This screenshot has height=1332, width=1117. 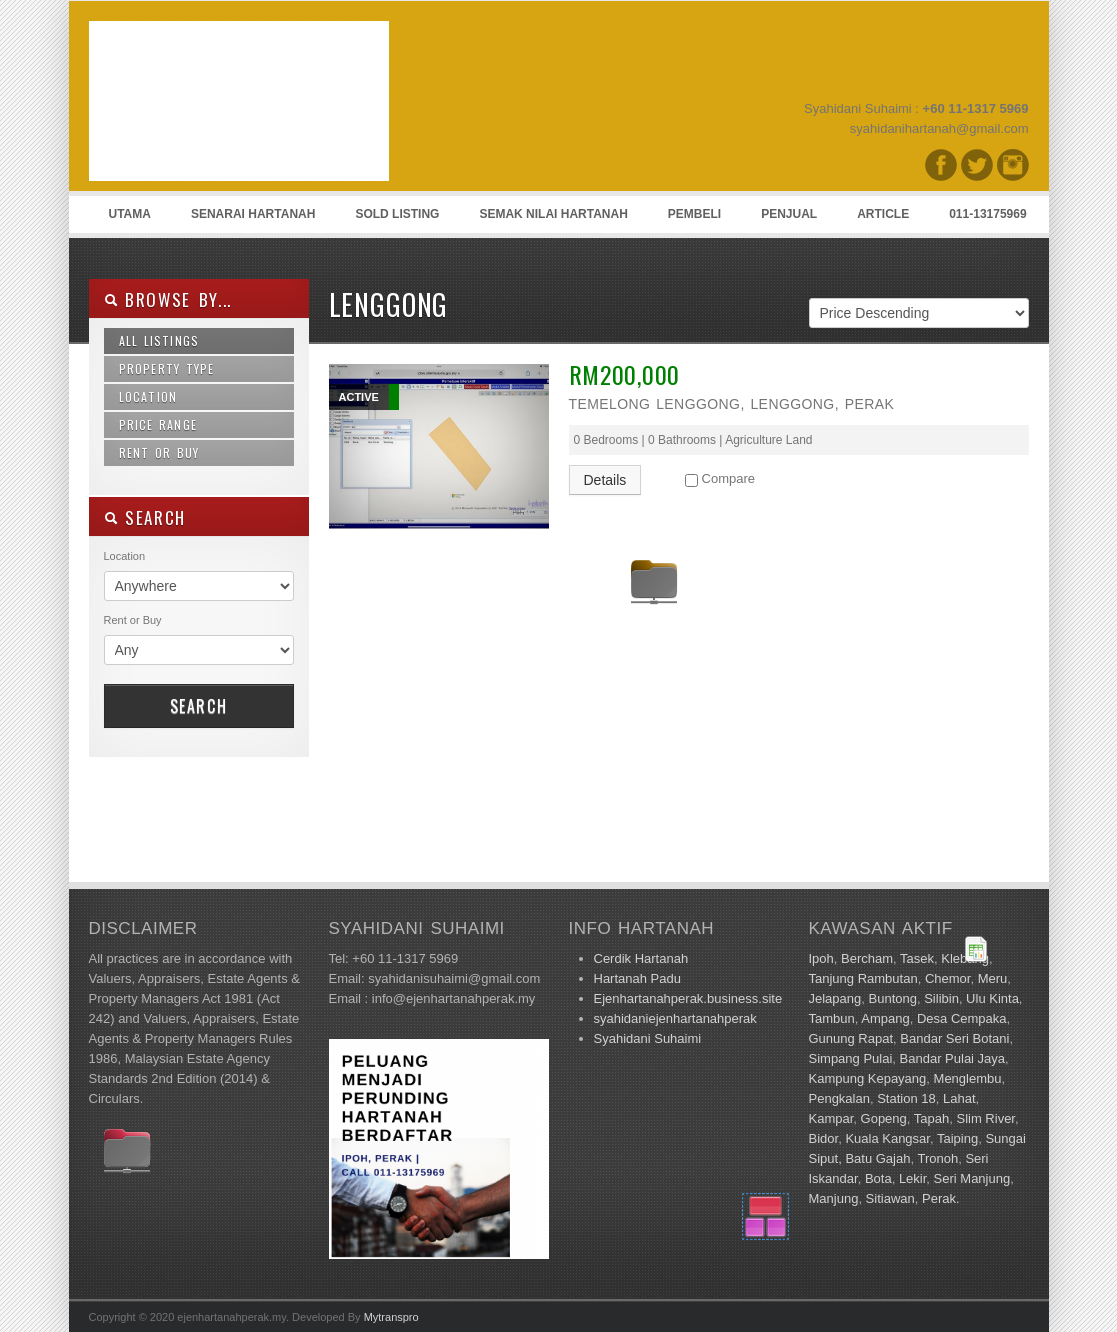 What do you see at coordinates (765, 1216) in the screenshot?
I see `select all items in the current view` at bounding box center [765, 1216].